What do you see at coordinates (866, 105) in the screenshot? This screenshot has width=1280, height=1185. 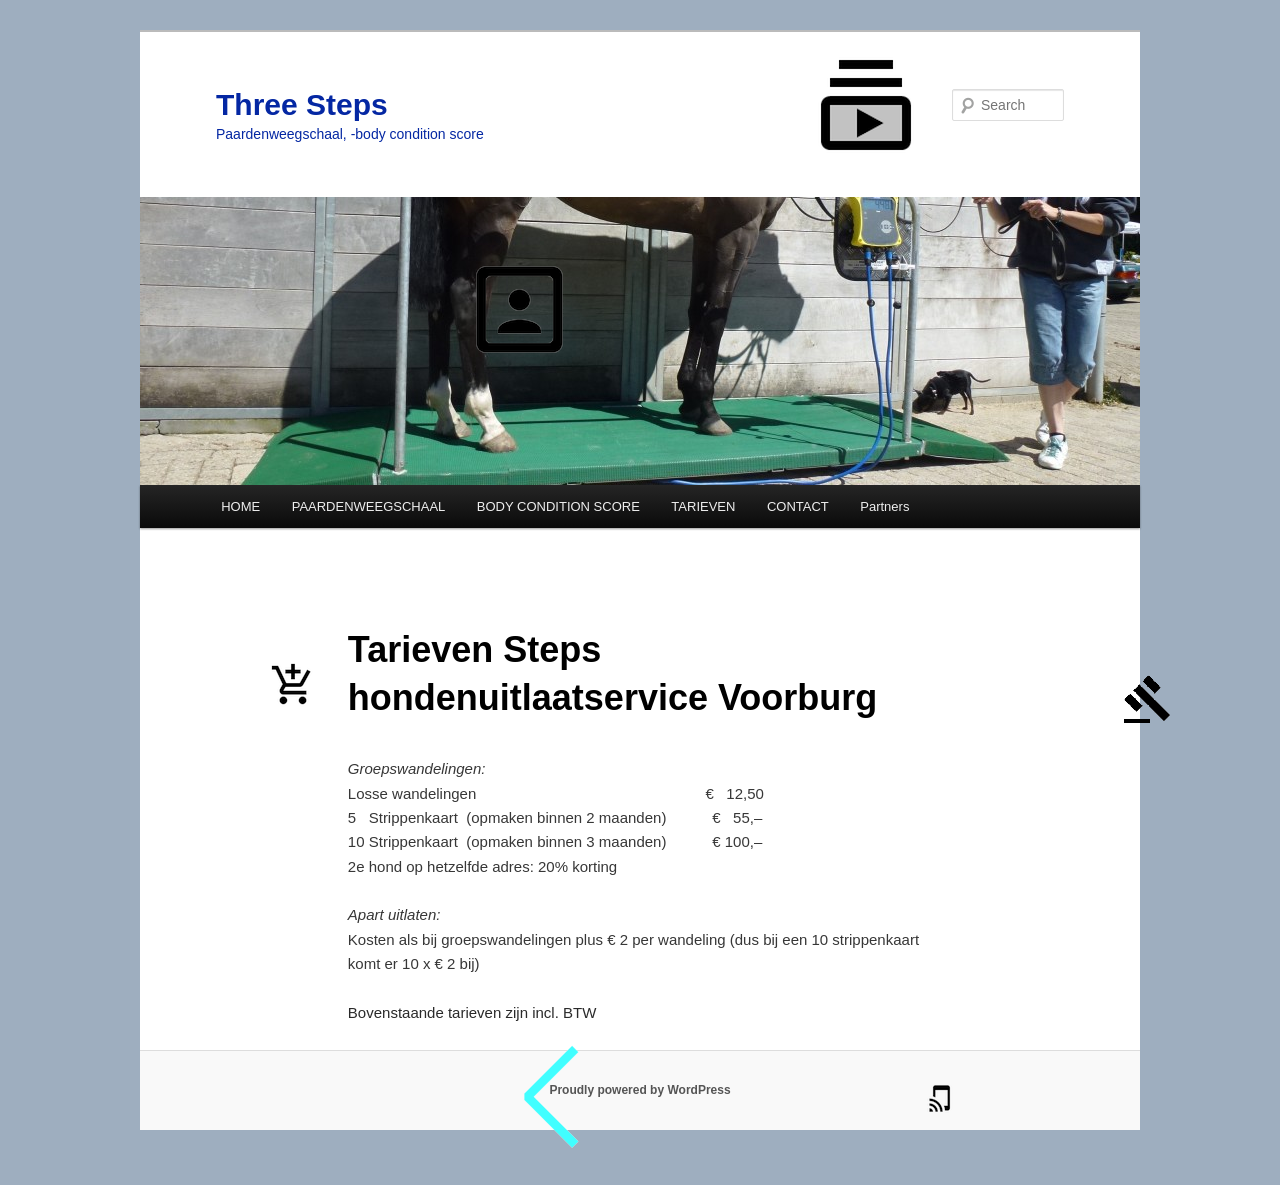 I see `view your subscriptions` at bounding box center [866, 105].